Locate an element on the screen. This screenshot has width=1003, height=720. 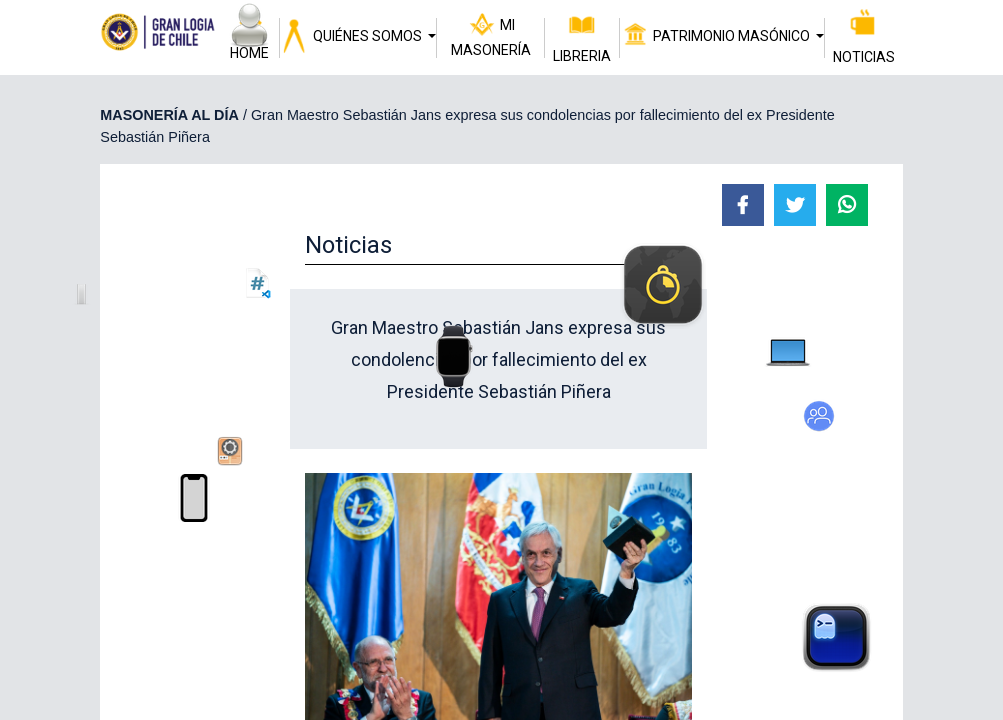
iPod nano device connected is located at coordinates (81, 294).